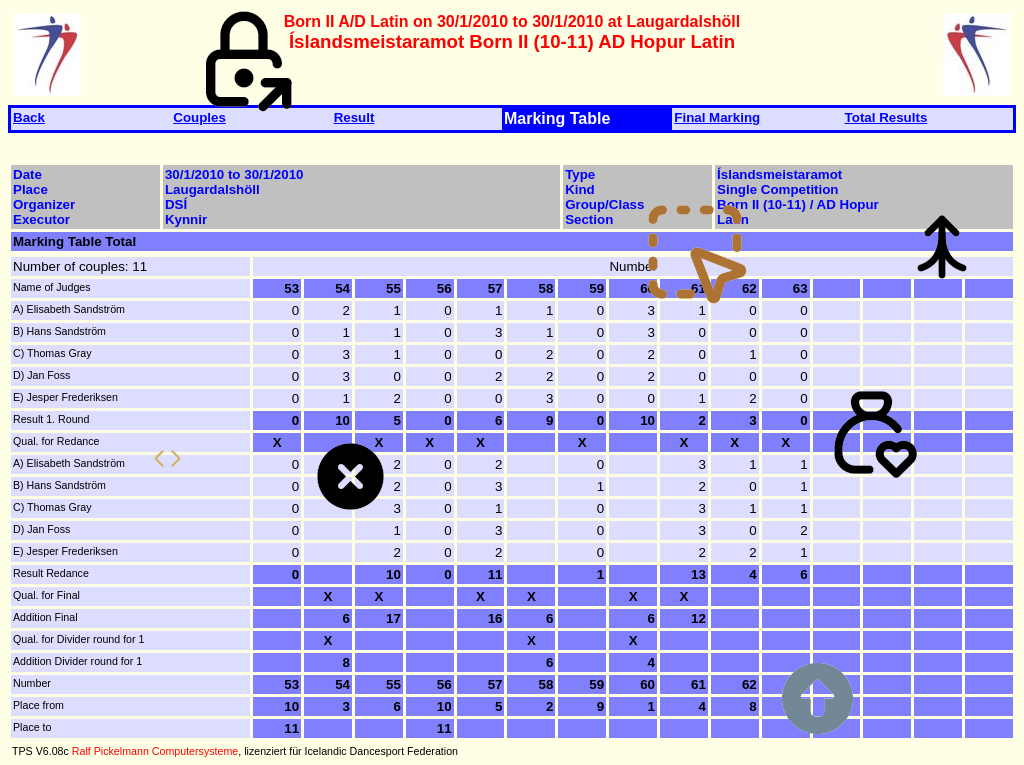 This screenshot has height=765, width=1024. What do you see at coordinates (695, 252) in the screenshot?
I see `select or draw a custom region` at bounding box center [695, 252].